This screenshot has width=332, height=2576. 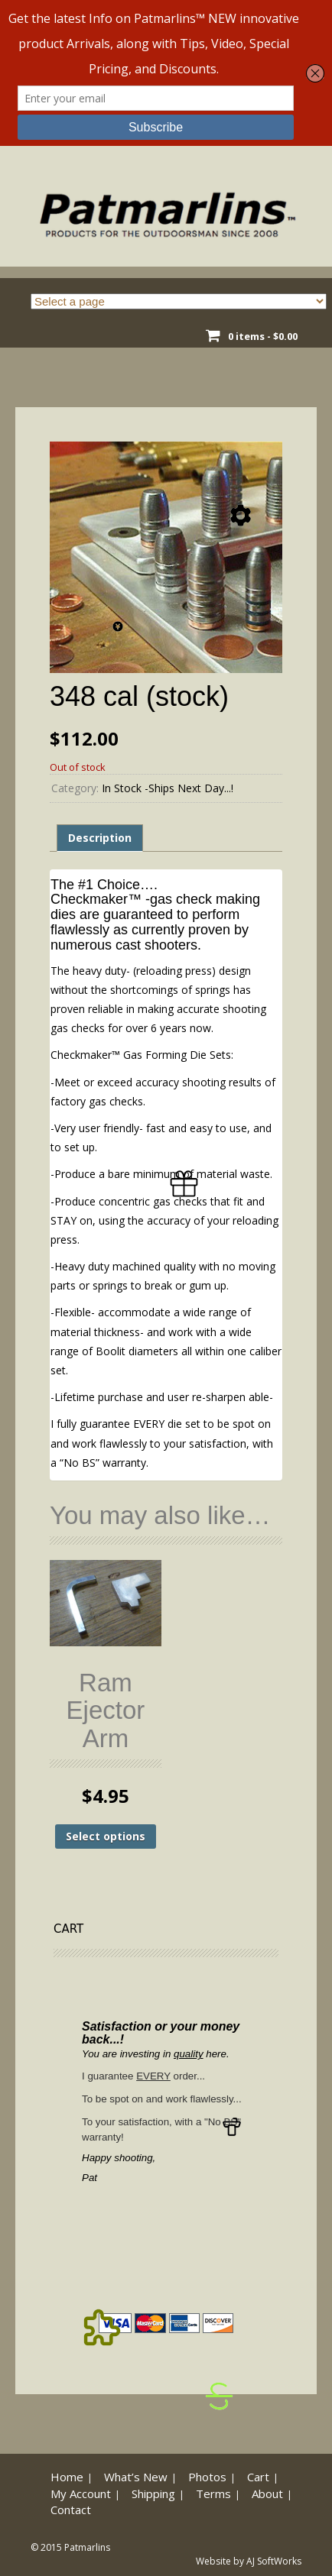 What do you see at coordinates (118, 626) in the screenshot?
I see `view balance in chinese yuan` at bounding box center [118, 626].